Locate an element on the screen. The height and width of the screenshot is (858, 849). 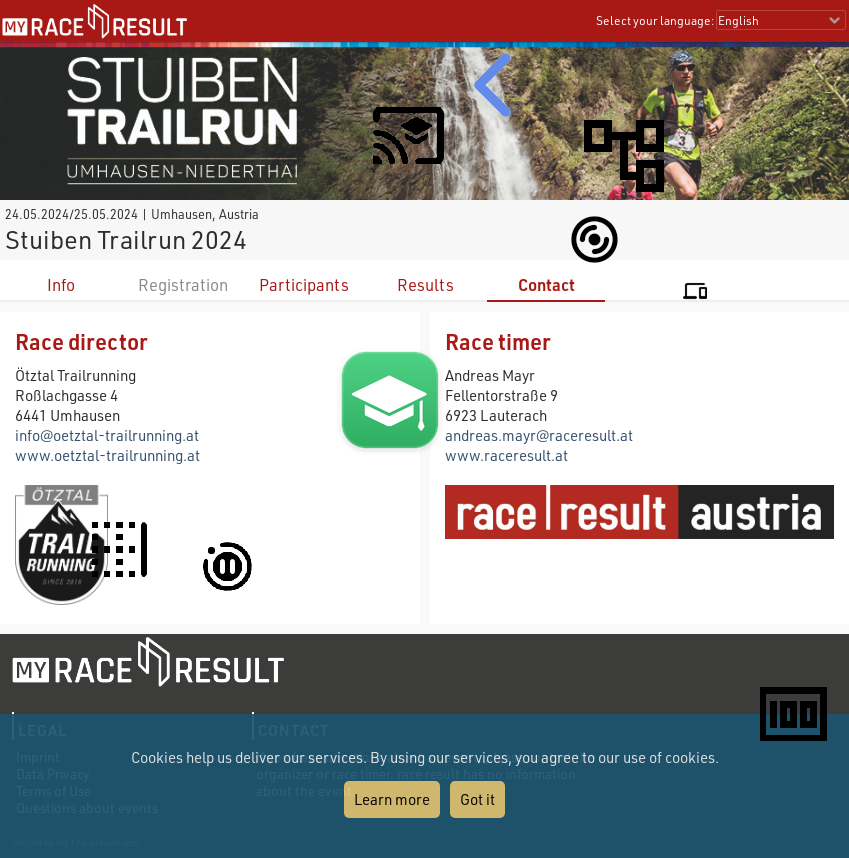
apply border to the right edge of a cell or selection is located at coordinates (119, 549).